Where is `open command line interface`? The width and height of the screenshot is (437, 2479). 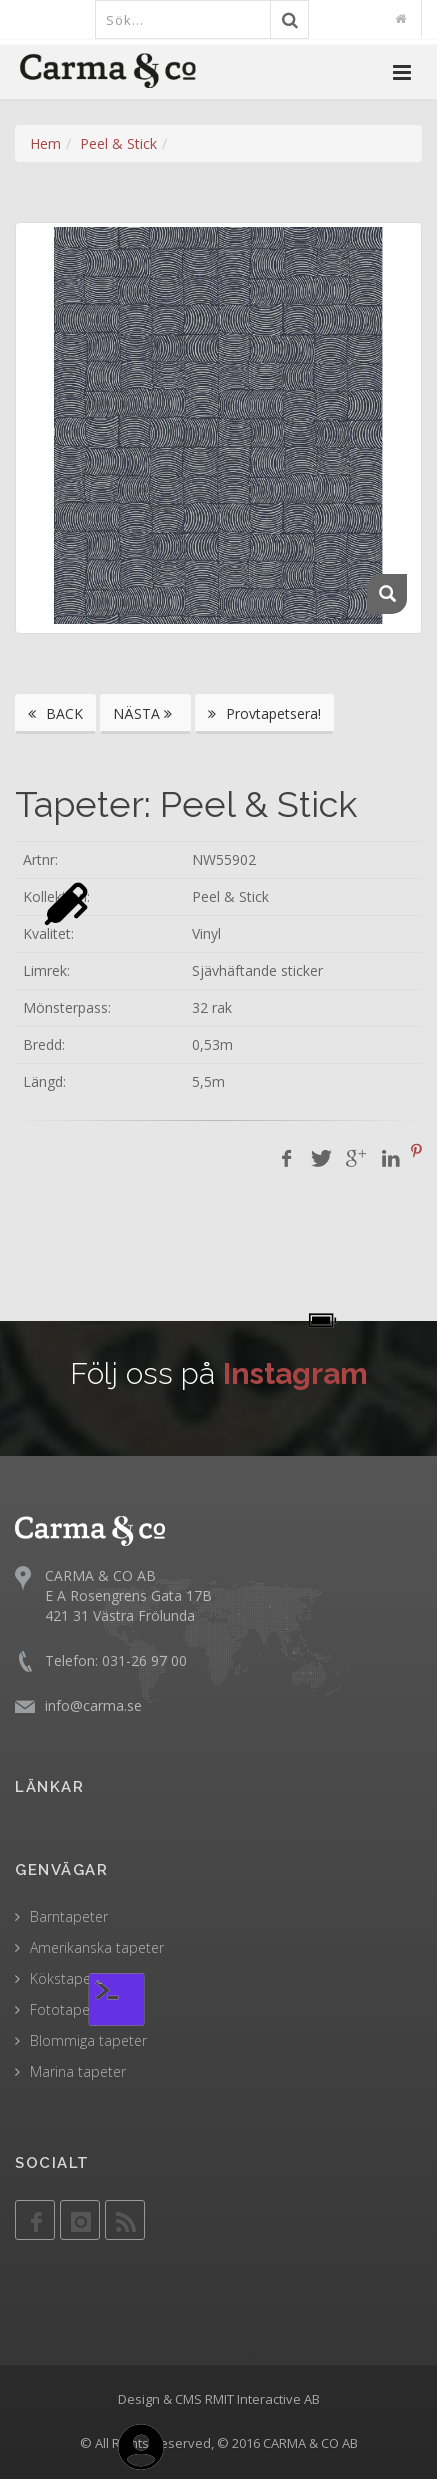 open command line interface is located at coordinates (116, 1999).